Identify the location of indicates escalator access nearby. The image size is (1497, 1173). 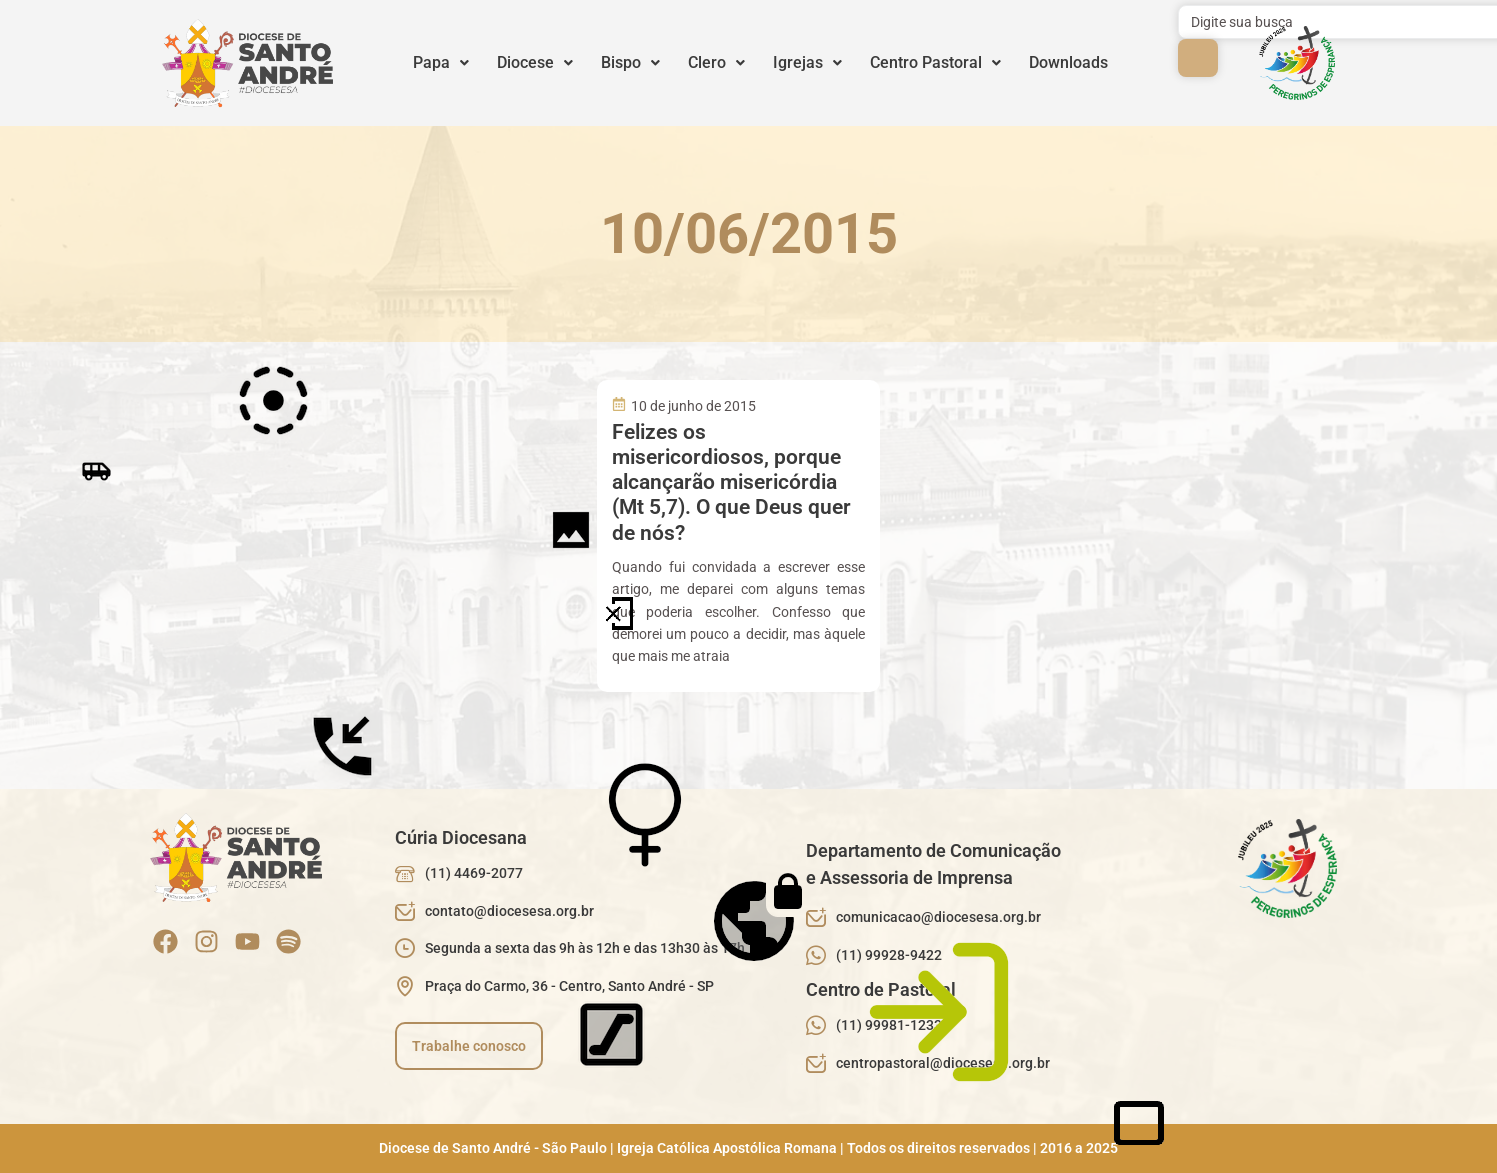
(611, 1034).